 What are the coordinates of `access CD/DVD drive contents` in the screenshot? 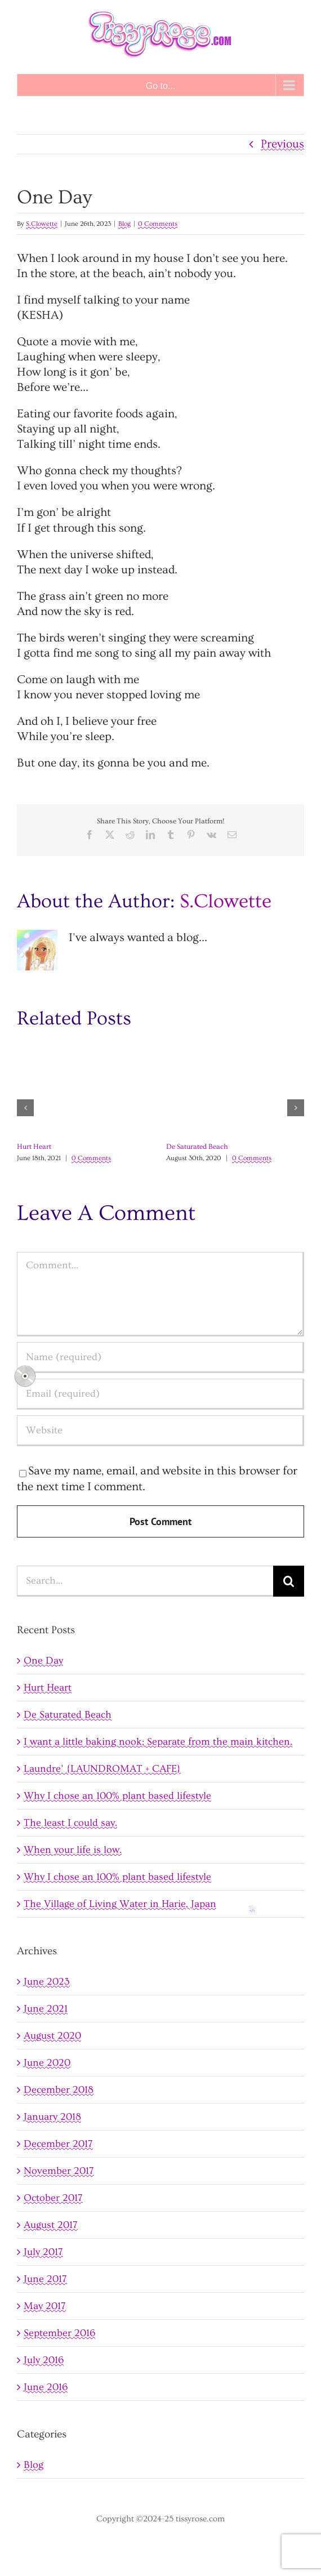 It's located at (25, 1376).